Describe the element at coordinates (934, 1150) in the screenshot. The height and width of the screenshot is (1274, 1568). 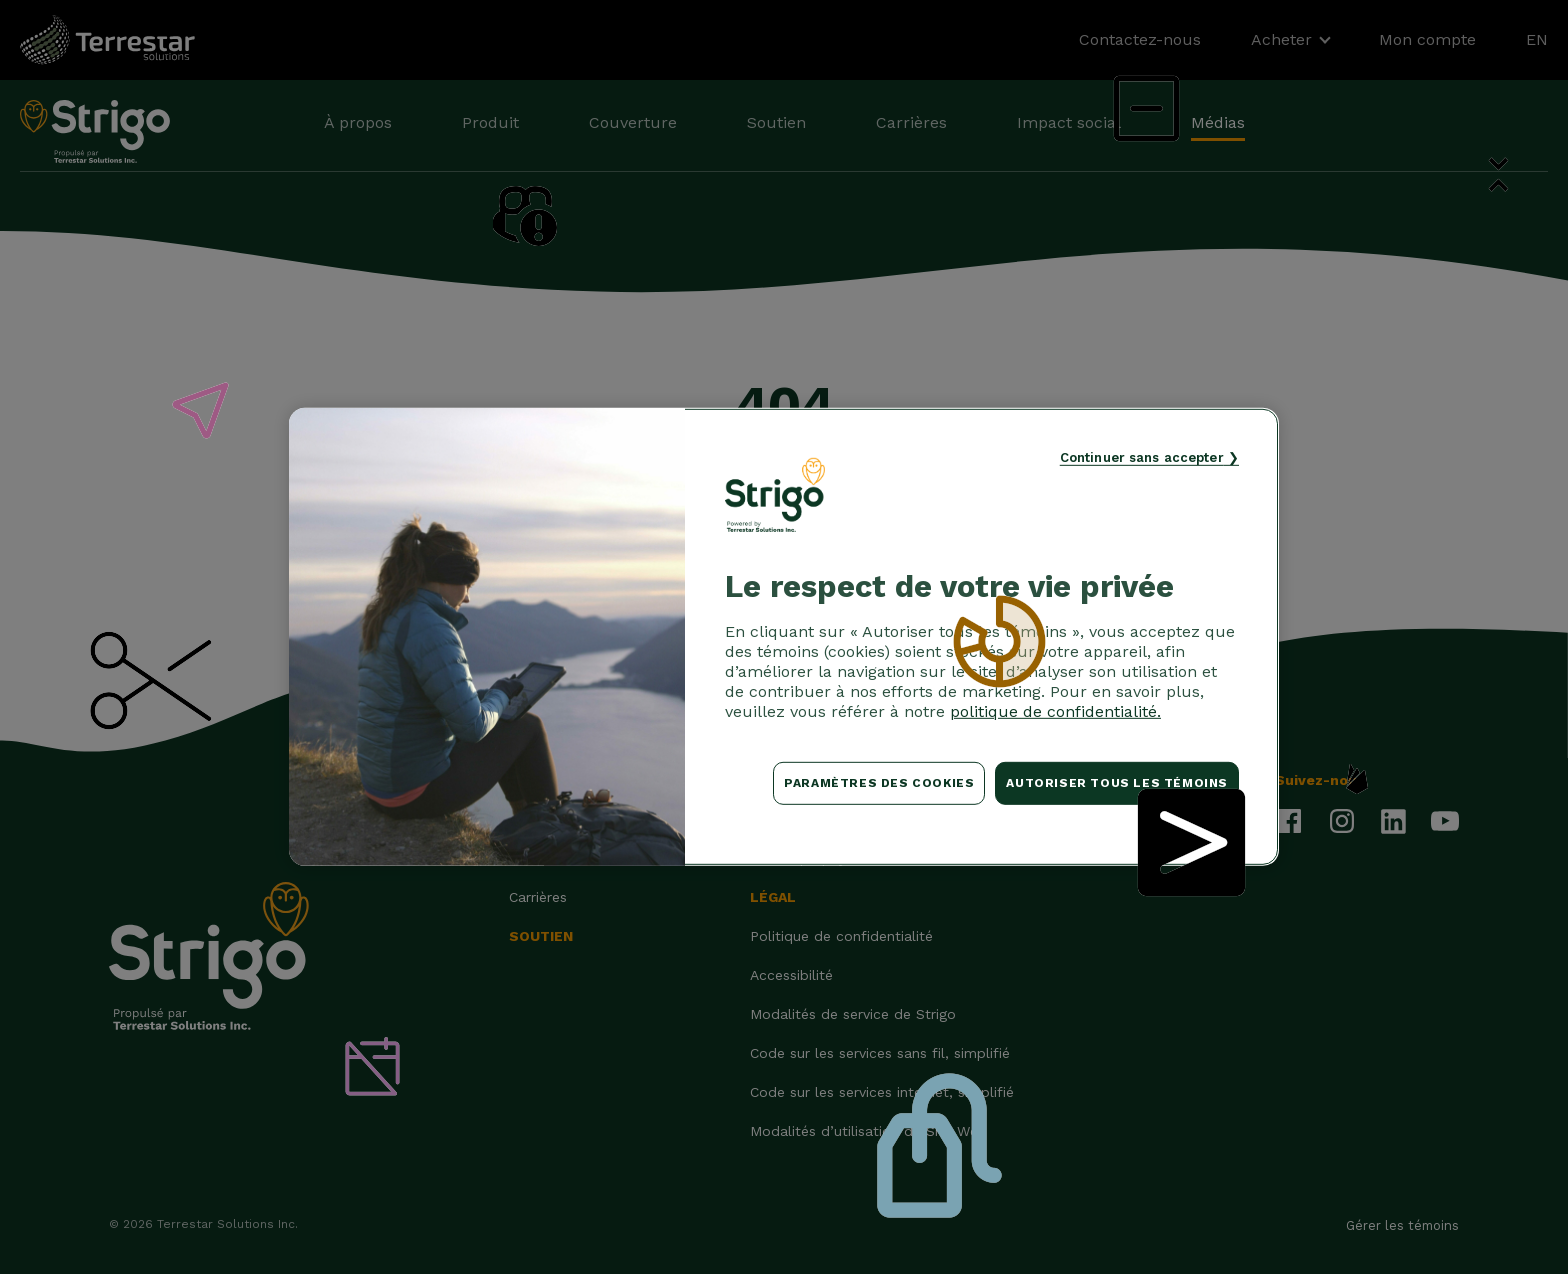
I see `select tea or hot beverage option` at that location.